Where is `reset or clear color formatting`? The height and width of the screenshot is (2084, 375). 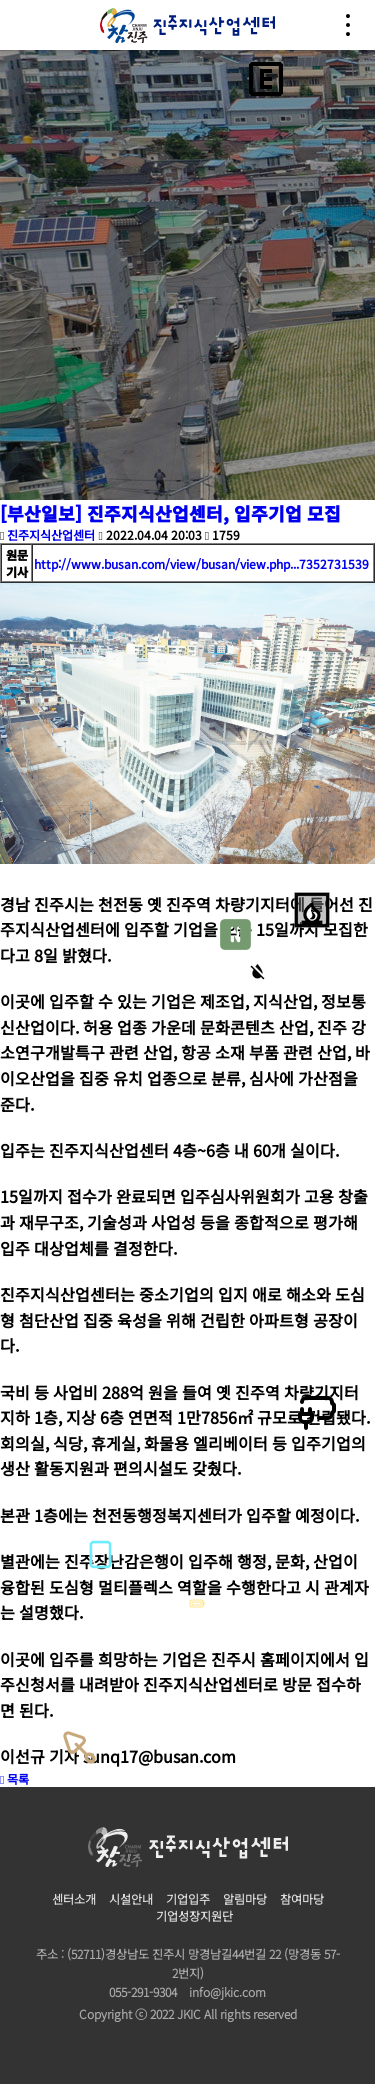 reset or clear color formatting is located at coordinates (257, 971).